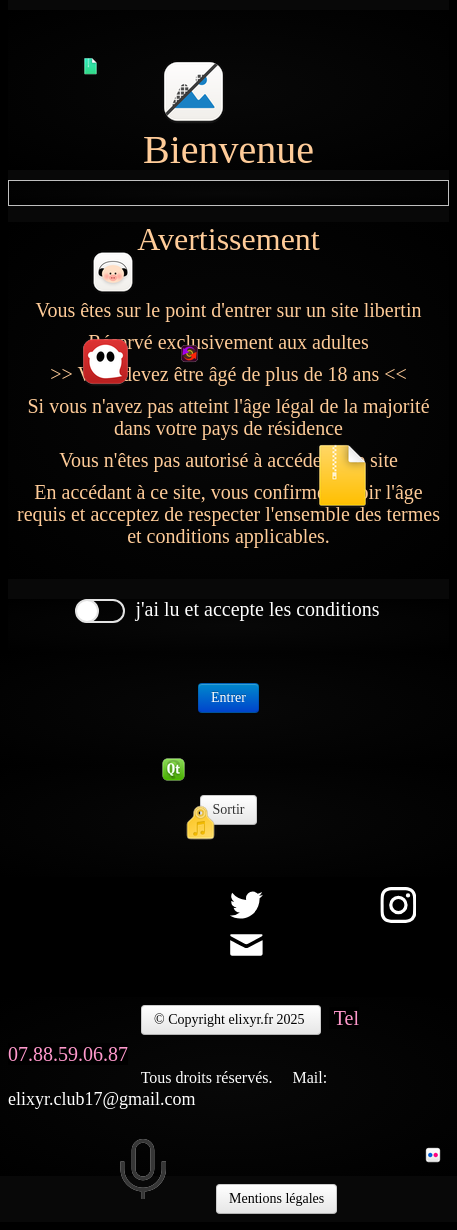 This screenshot has width=457, height=1230. What do you see at coordinates (143, 1169) in the screenshot?
I see `access microphone settings` at bounding box center [143, 1169].